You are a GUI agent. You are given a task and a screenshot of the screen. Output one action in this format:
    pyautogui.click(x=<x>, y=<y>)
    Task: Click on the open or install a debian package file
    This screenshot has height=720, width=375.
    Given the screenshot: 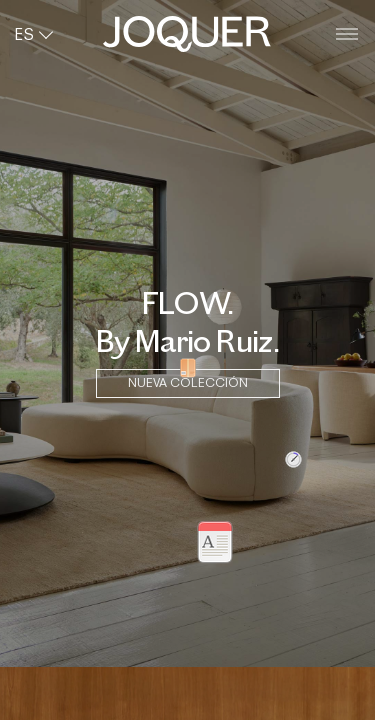 What is the action you would take?
    pyautogui.click(x=188, y=368)
    